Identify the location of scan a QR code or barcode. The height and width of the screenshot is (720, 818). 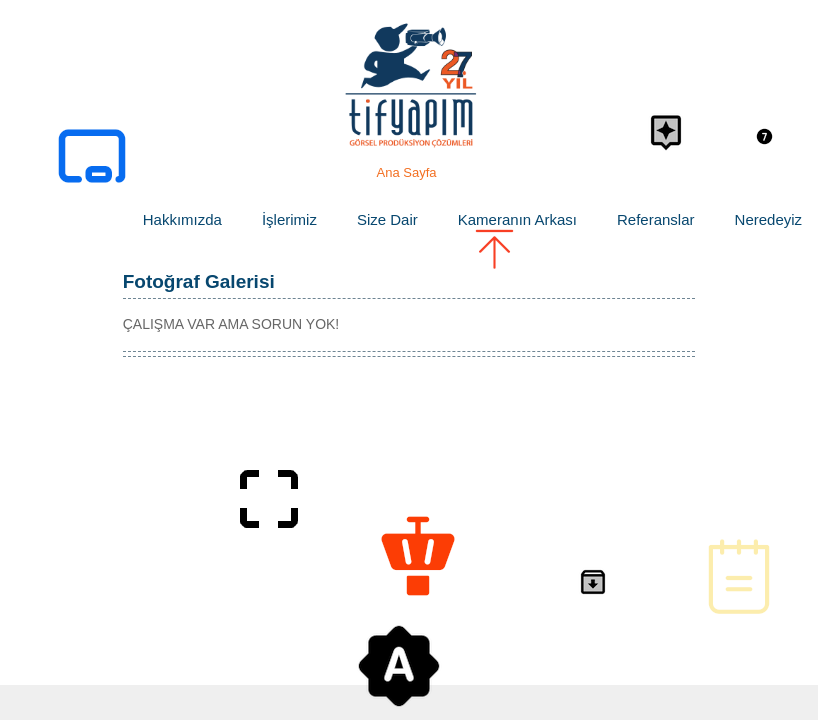
(269, 499).